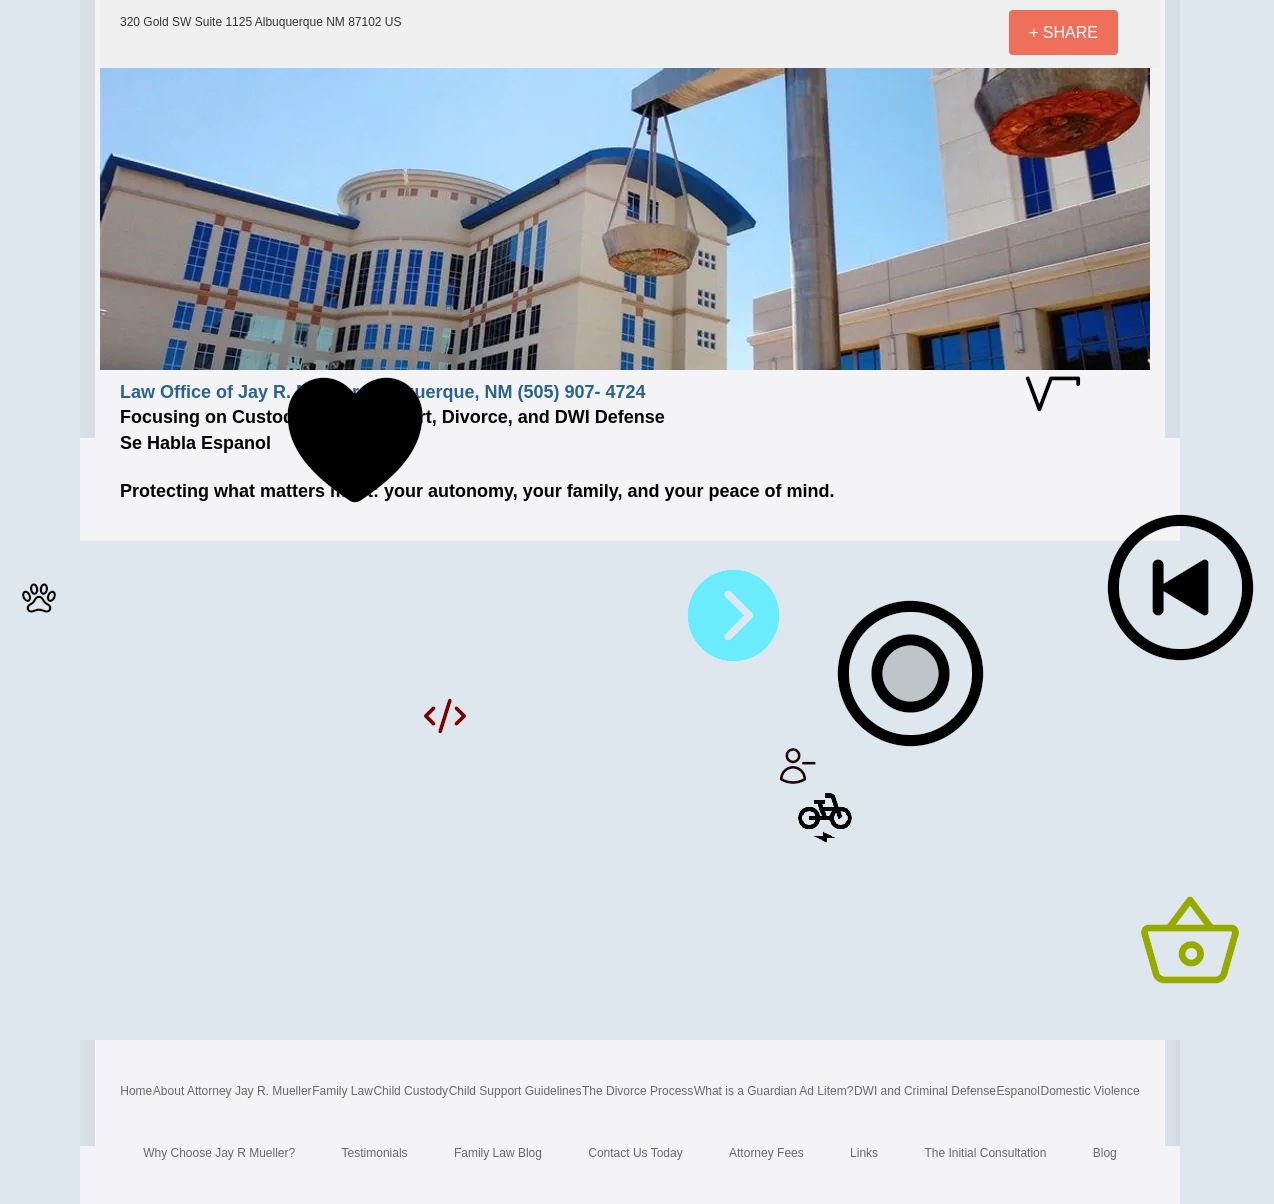  Describe the element at coordinates (910, 673) in the screenshot. I see `select a single option from a list` at that location.